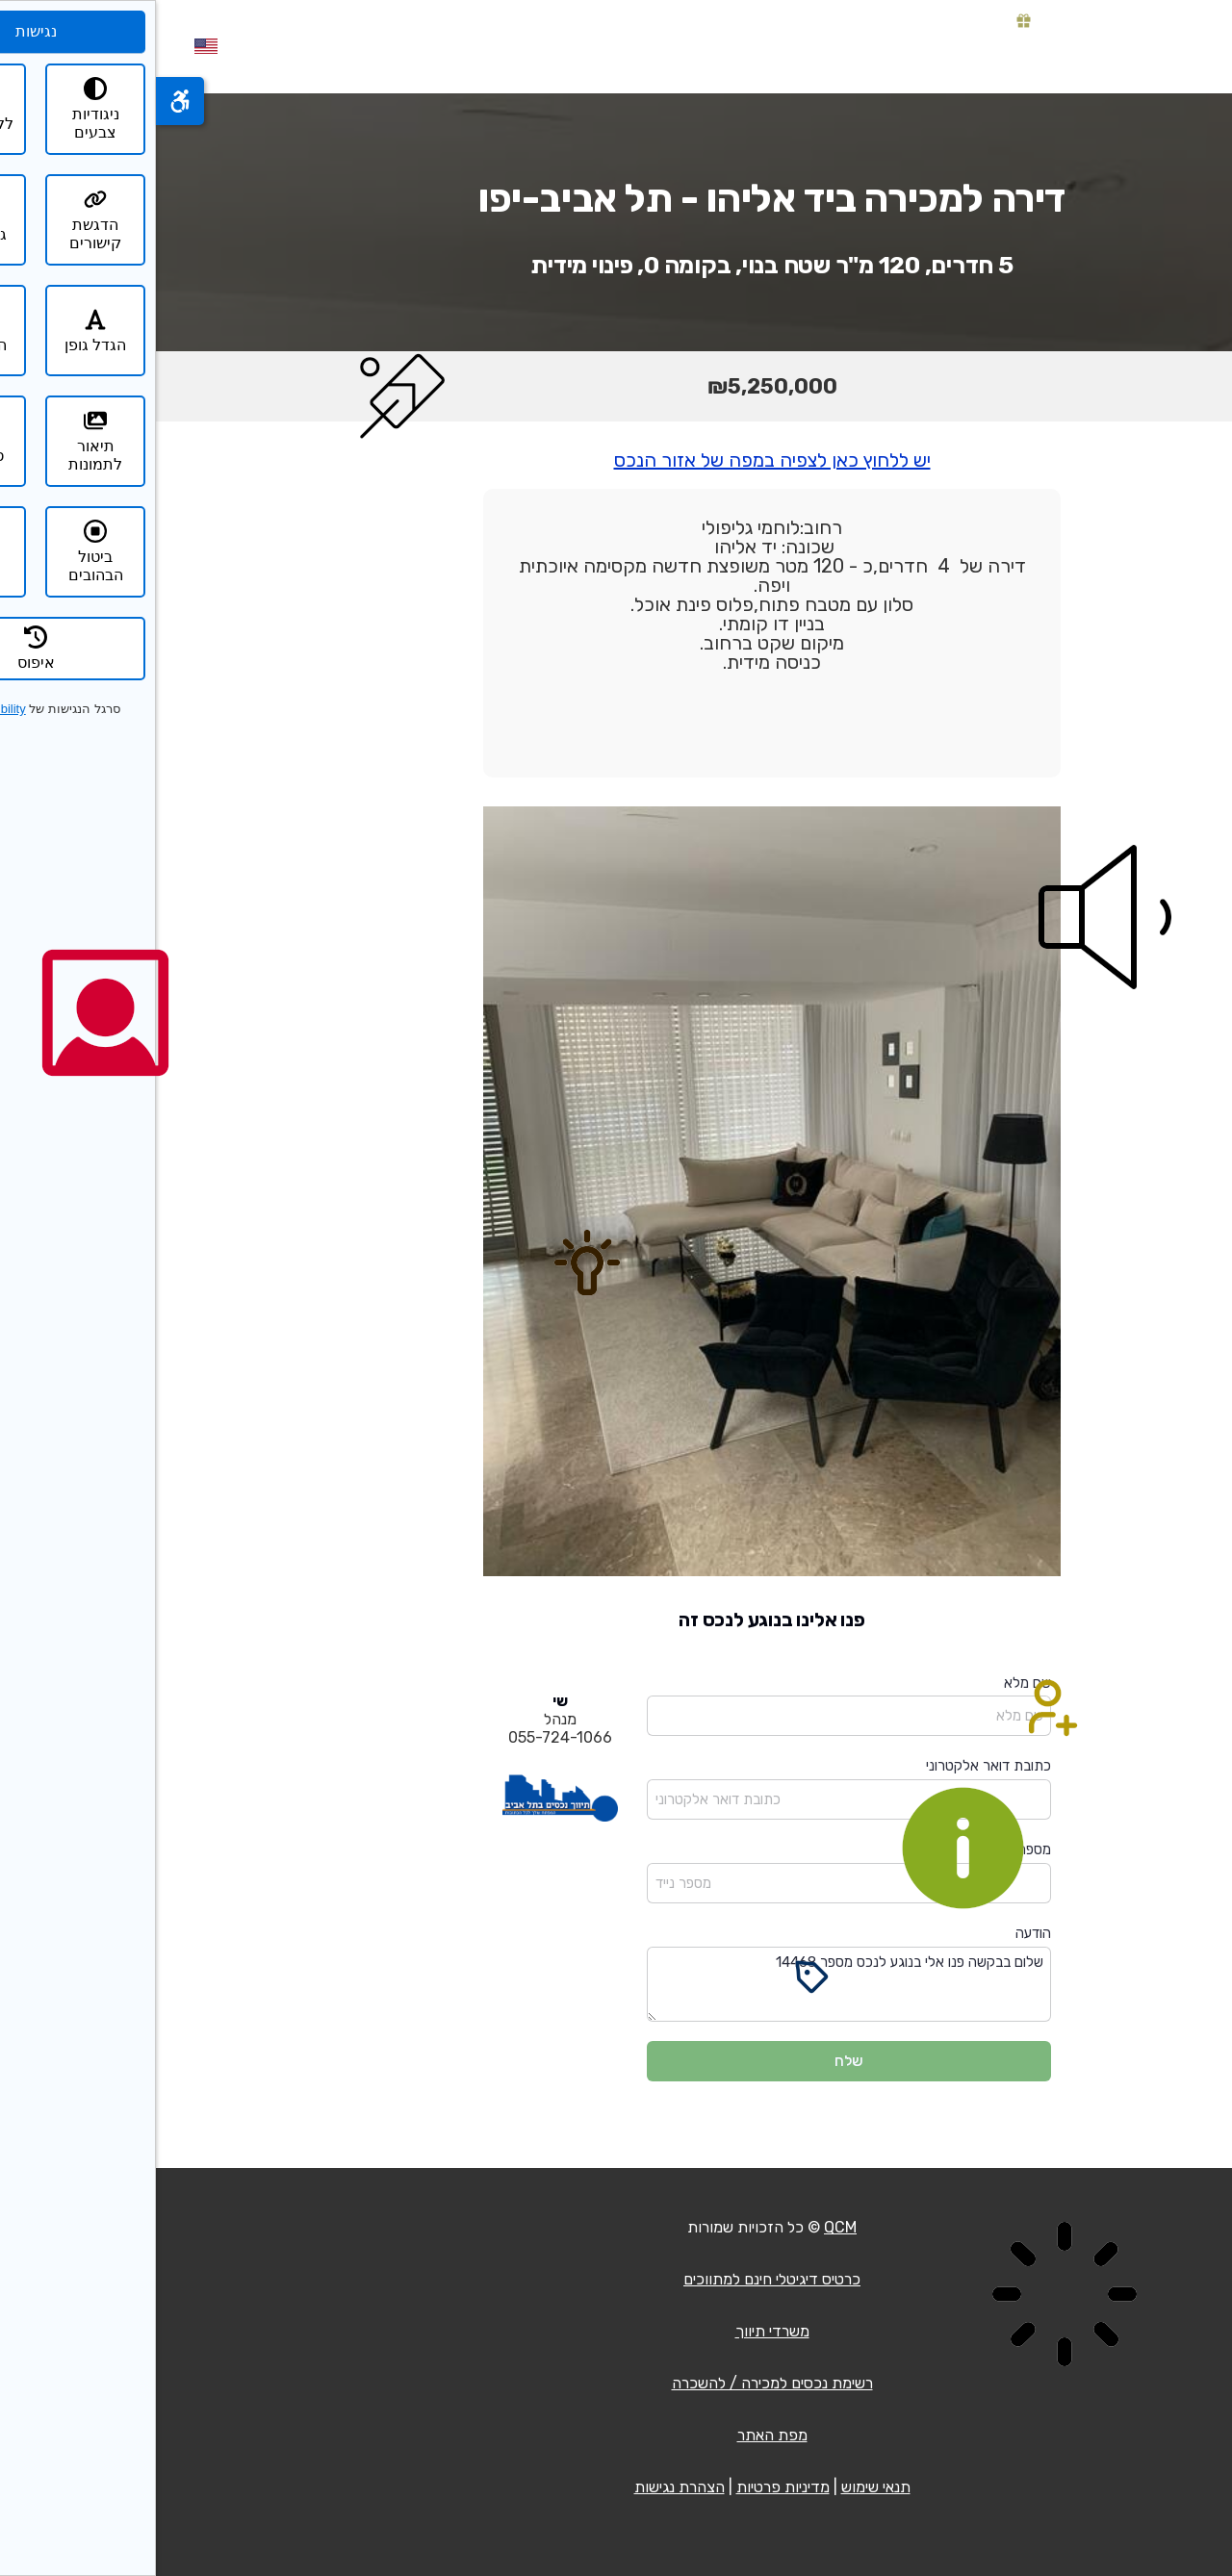 This screenshot has height=2576, width=1232. What do you see at coordinates (1023, 20) in the screenshot?
I see `access gifts or rewards` at bounding box center [1023, 20].